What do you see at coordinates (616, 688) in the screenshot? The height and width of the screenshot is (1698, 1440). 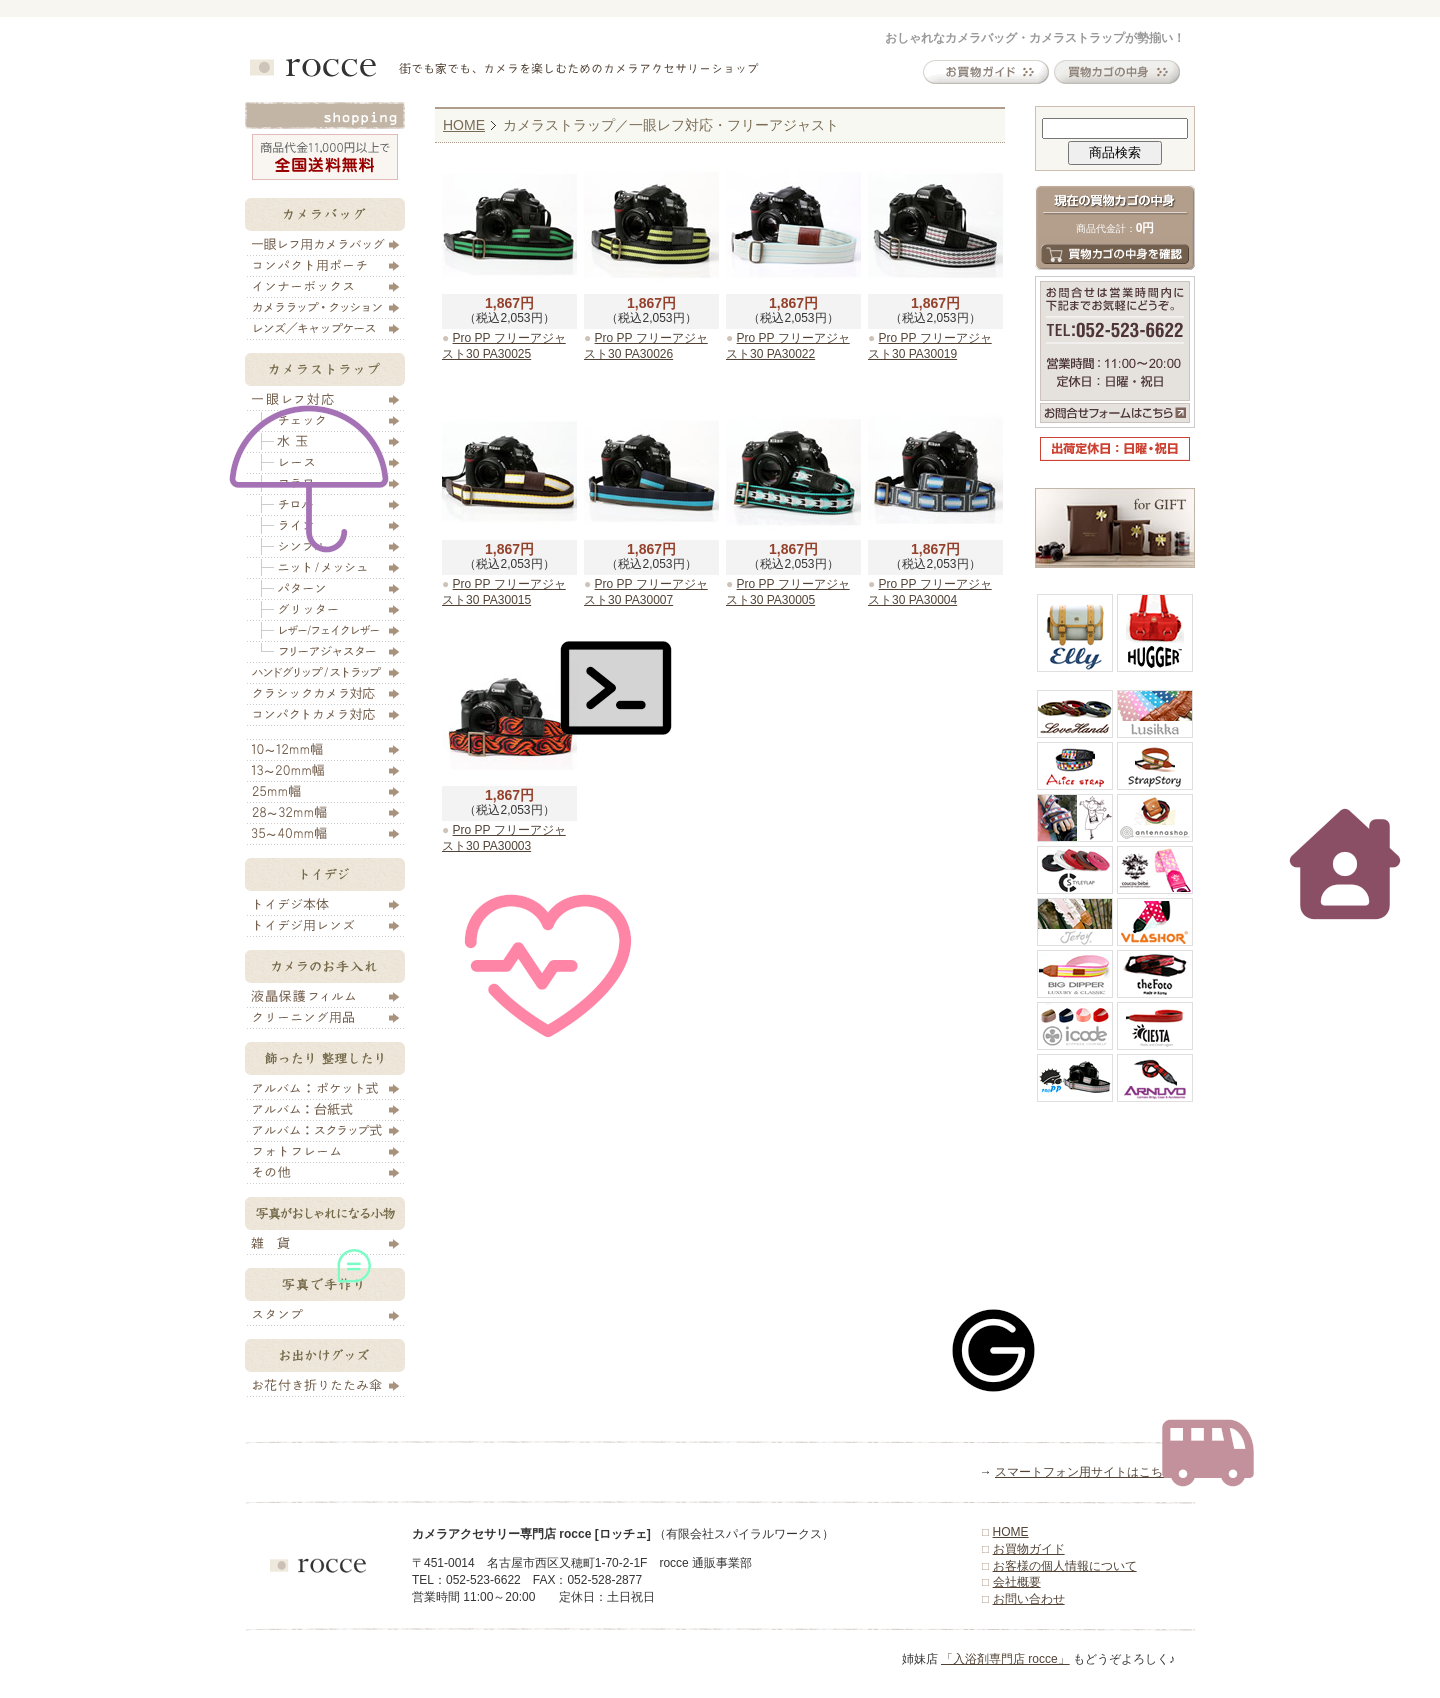 I see `open terminal or command line interface` at bounding box center [616, 688].